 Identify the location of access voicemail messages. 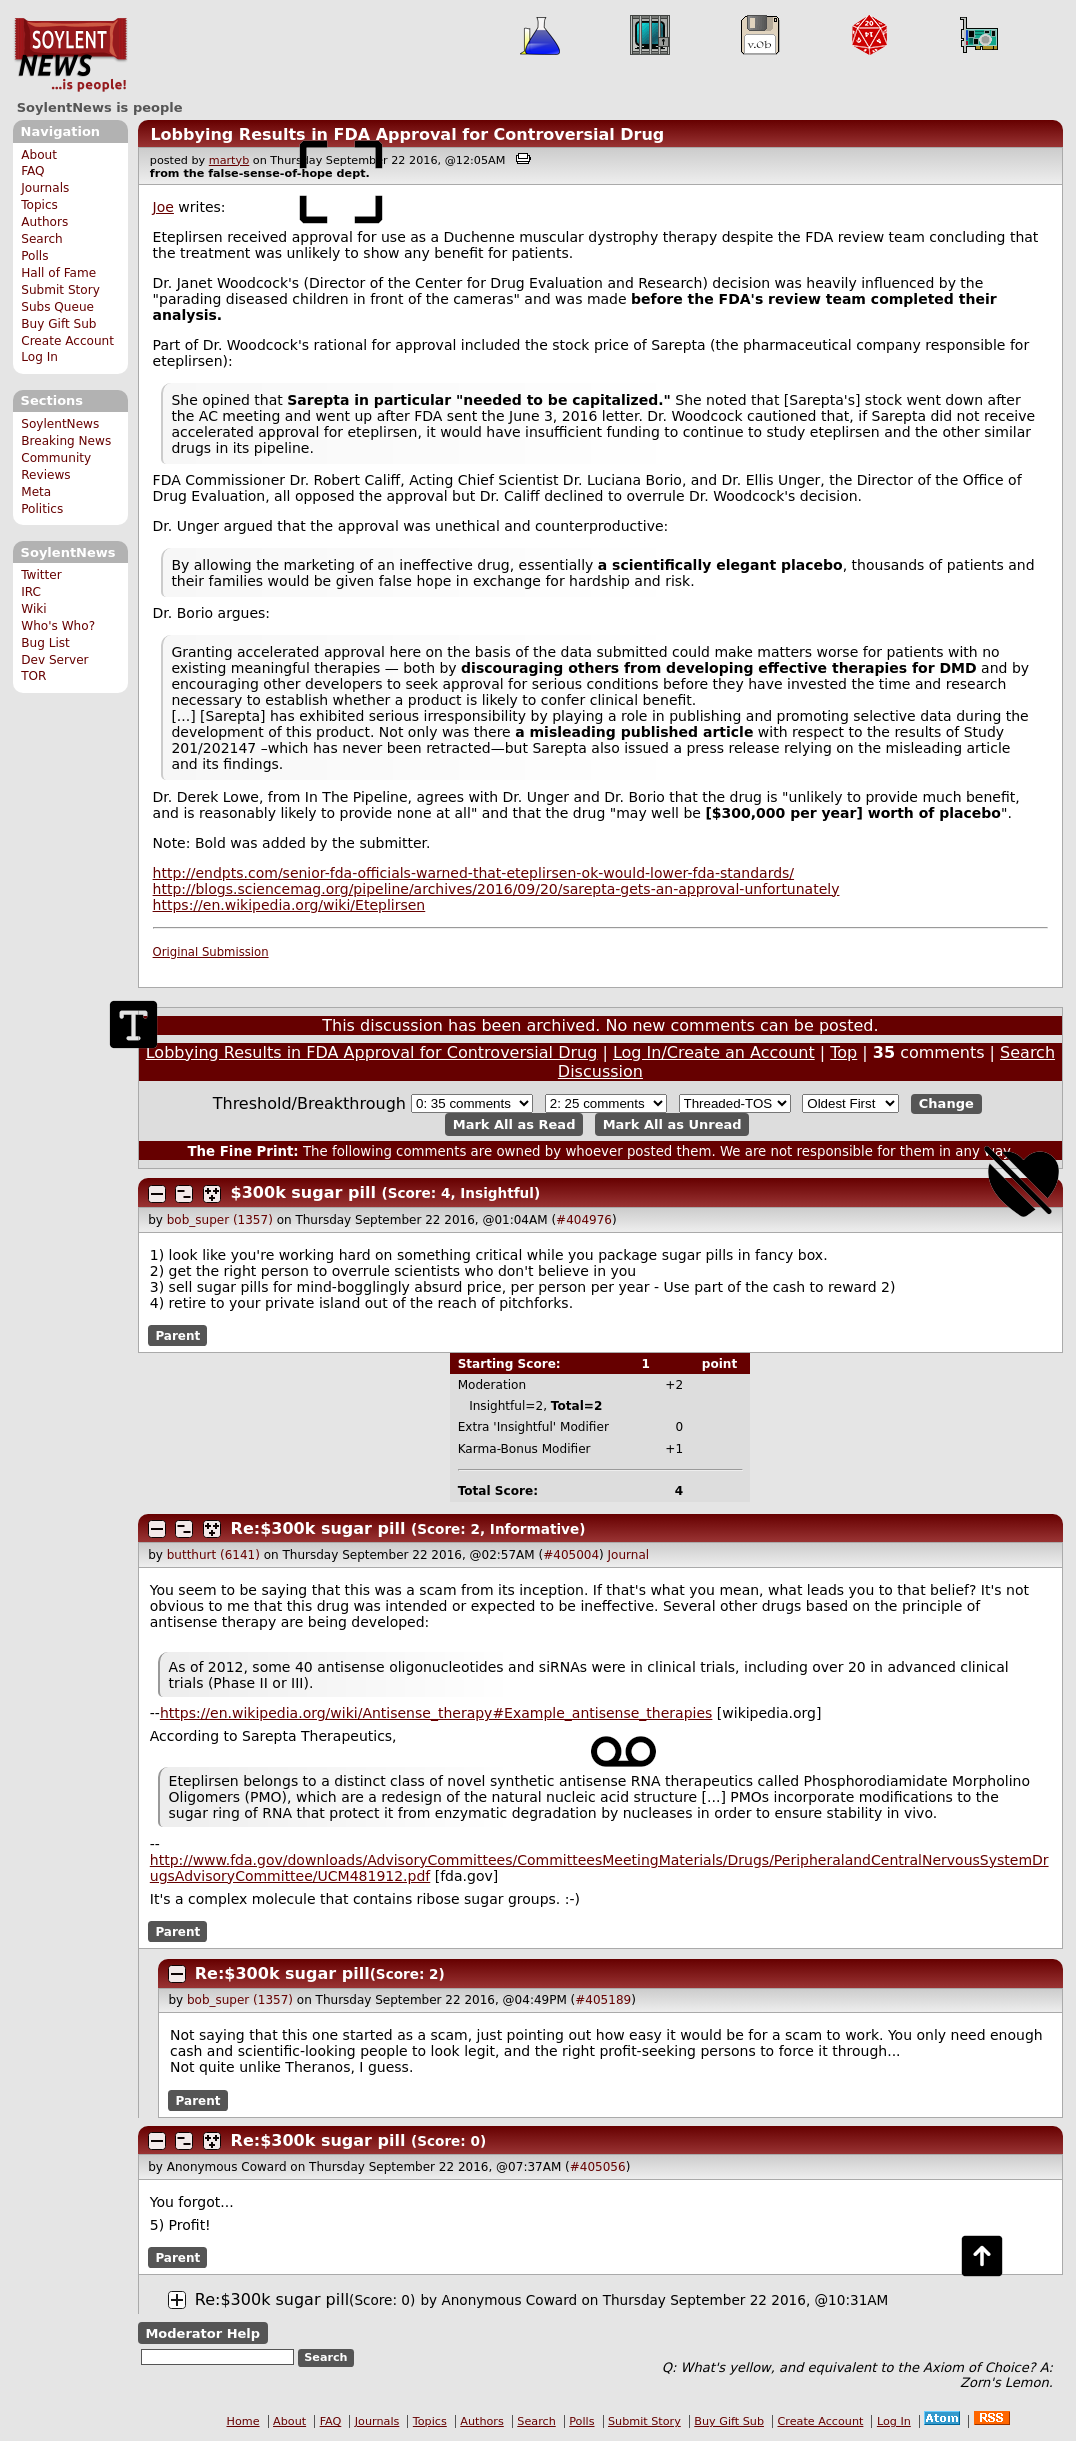
(623, 1751).